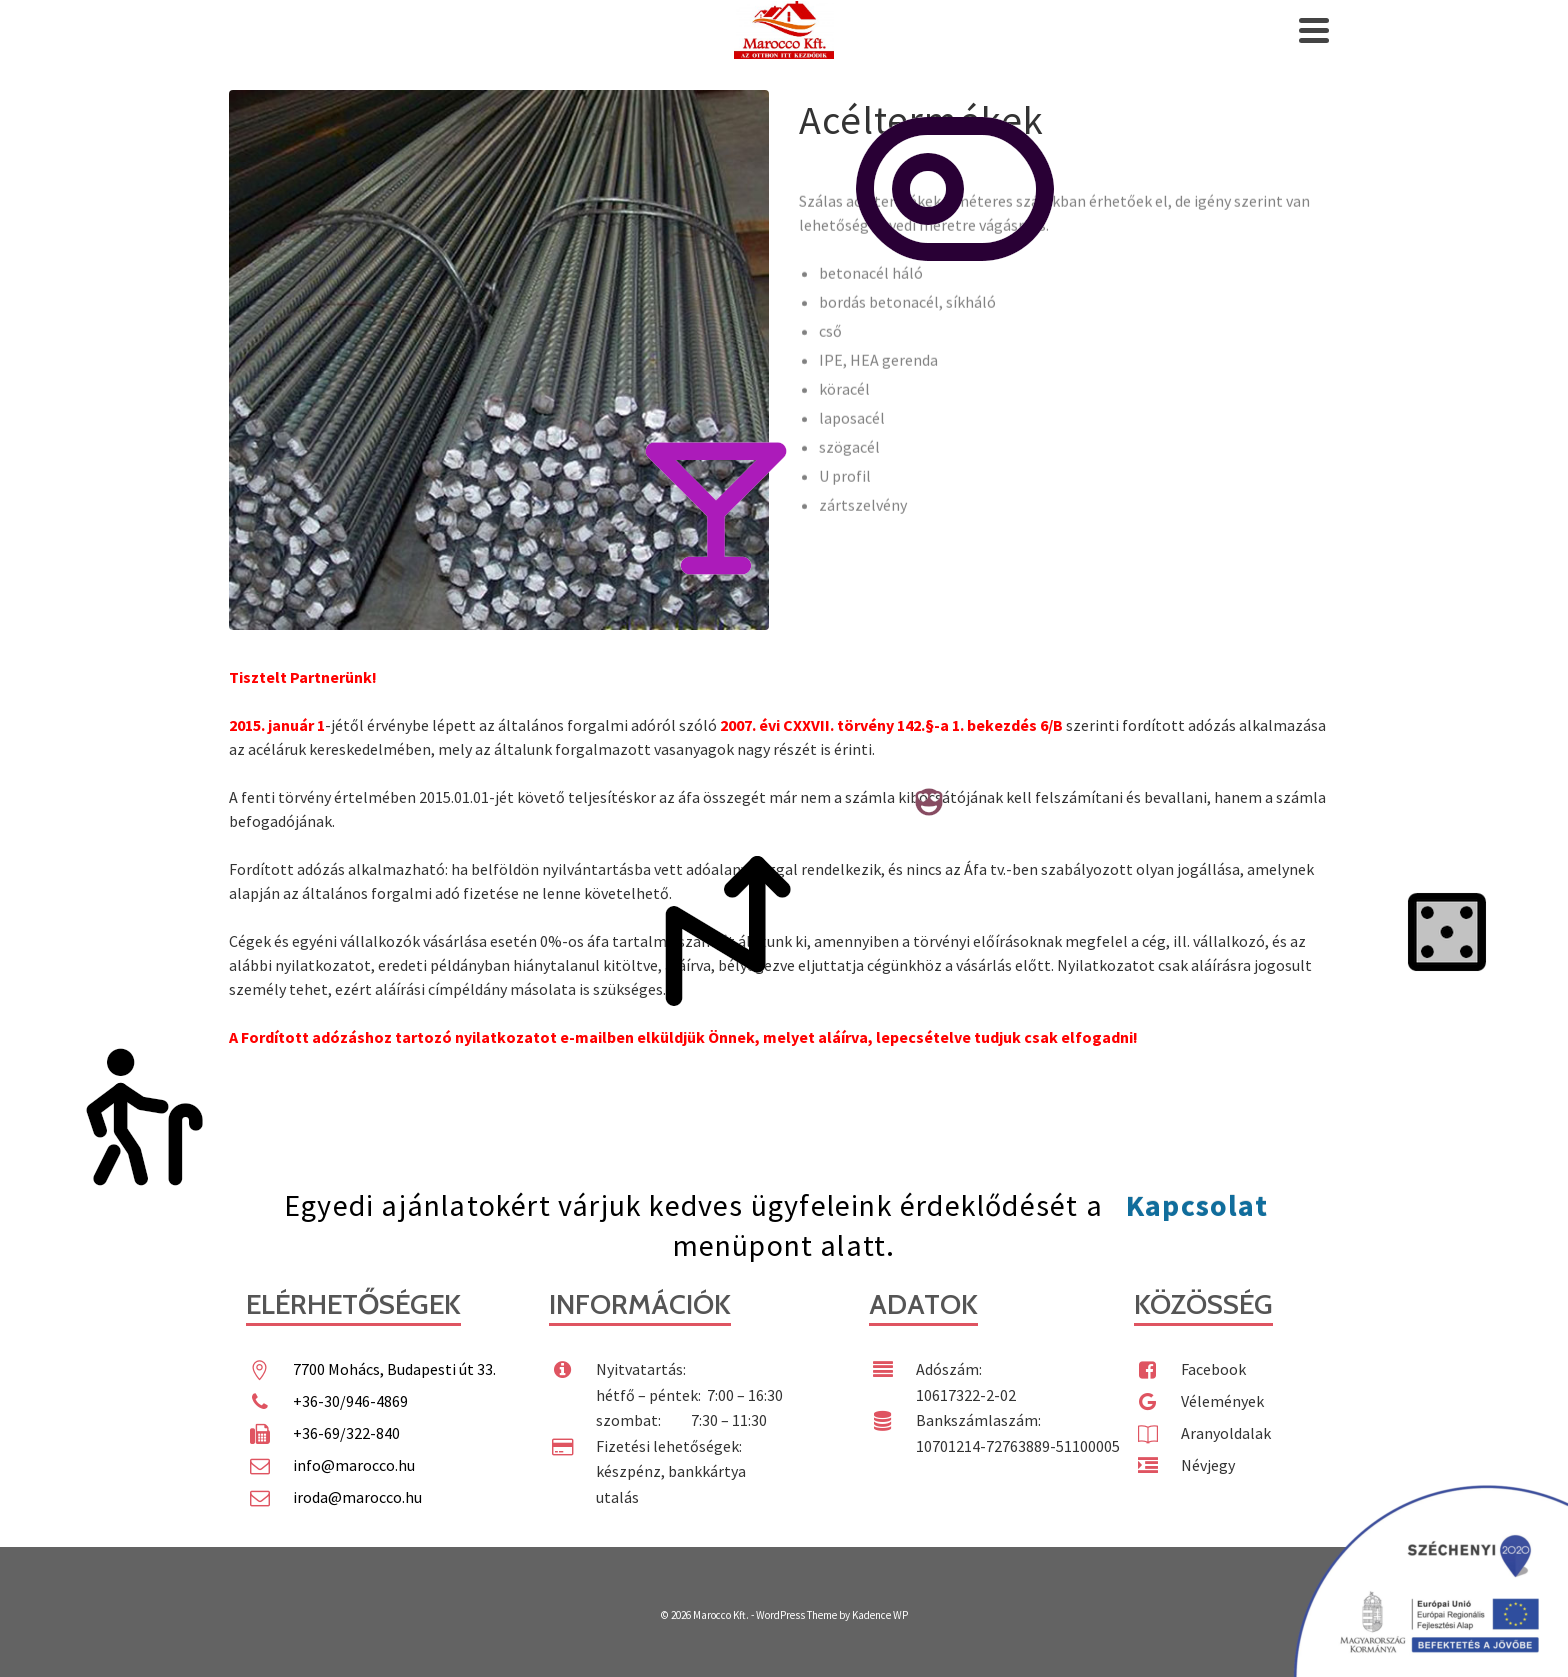  Describe the element at coordinates (148, 1117) in the screenshot. I see `indicates senior or elderly user category` at that location.